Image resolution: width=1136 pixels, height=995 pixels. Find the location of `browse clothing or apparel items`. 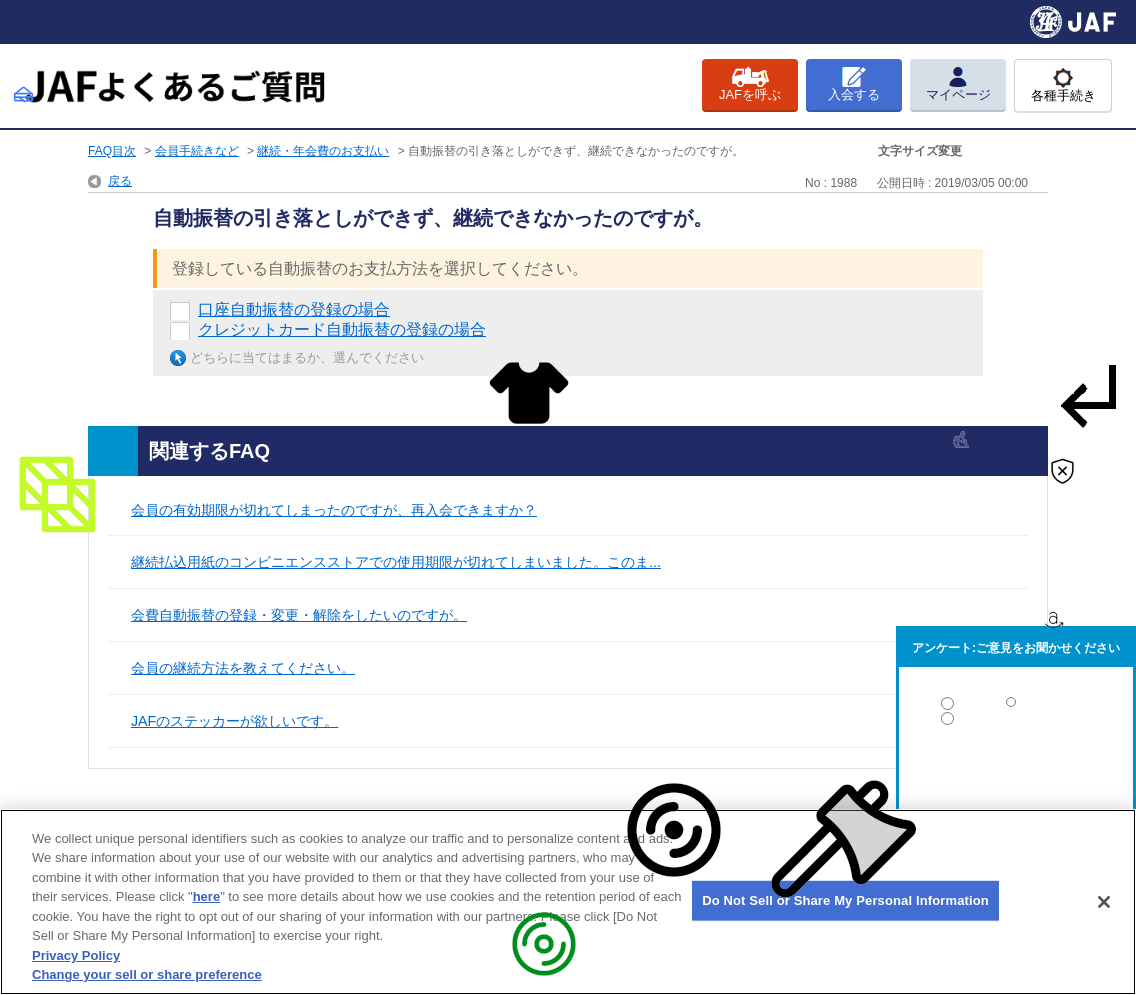

browse clothing or apparel items is located at coordinates (529, 391).